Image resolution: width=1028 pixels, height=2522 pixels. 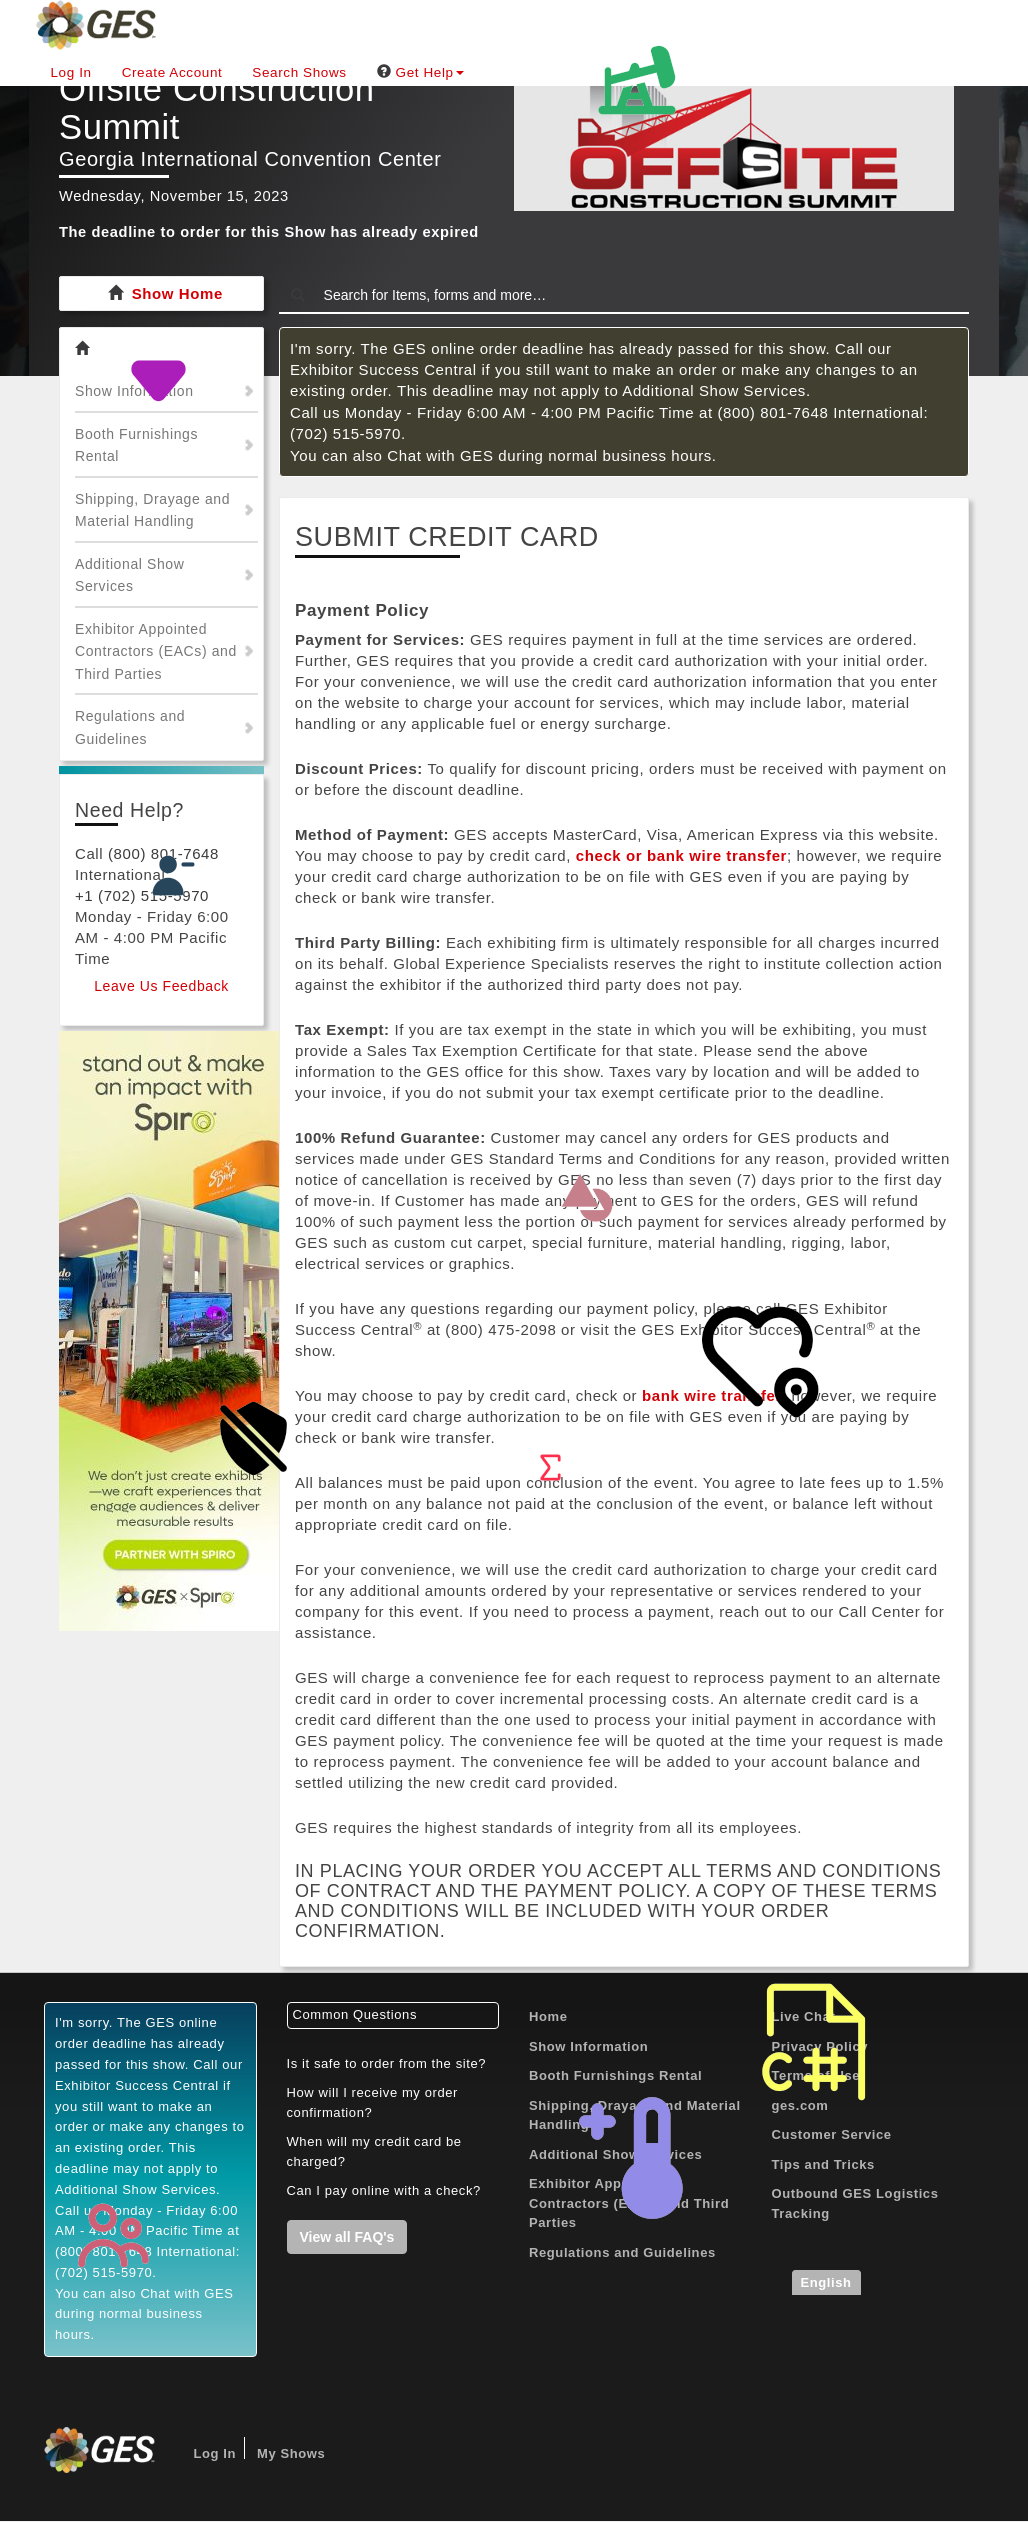 I want to click on represents oil and gas industry or energy sector, so click(x=637, y=80).